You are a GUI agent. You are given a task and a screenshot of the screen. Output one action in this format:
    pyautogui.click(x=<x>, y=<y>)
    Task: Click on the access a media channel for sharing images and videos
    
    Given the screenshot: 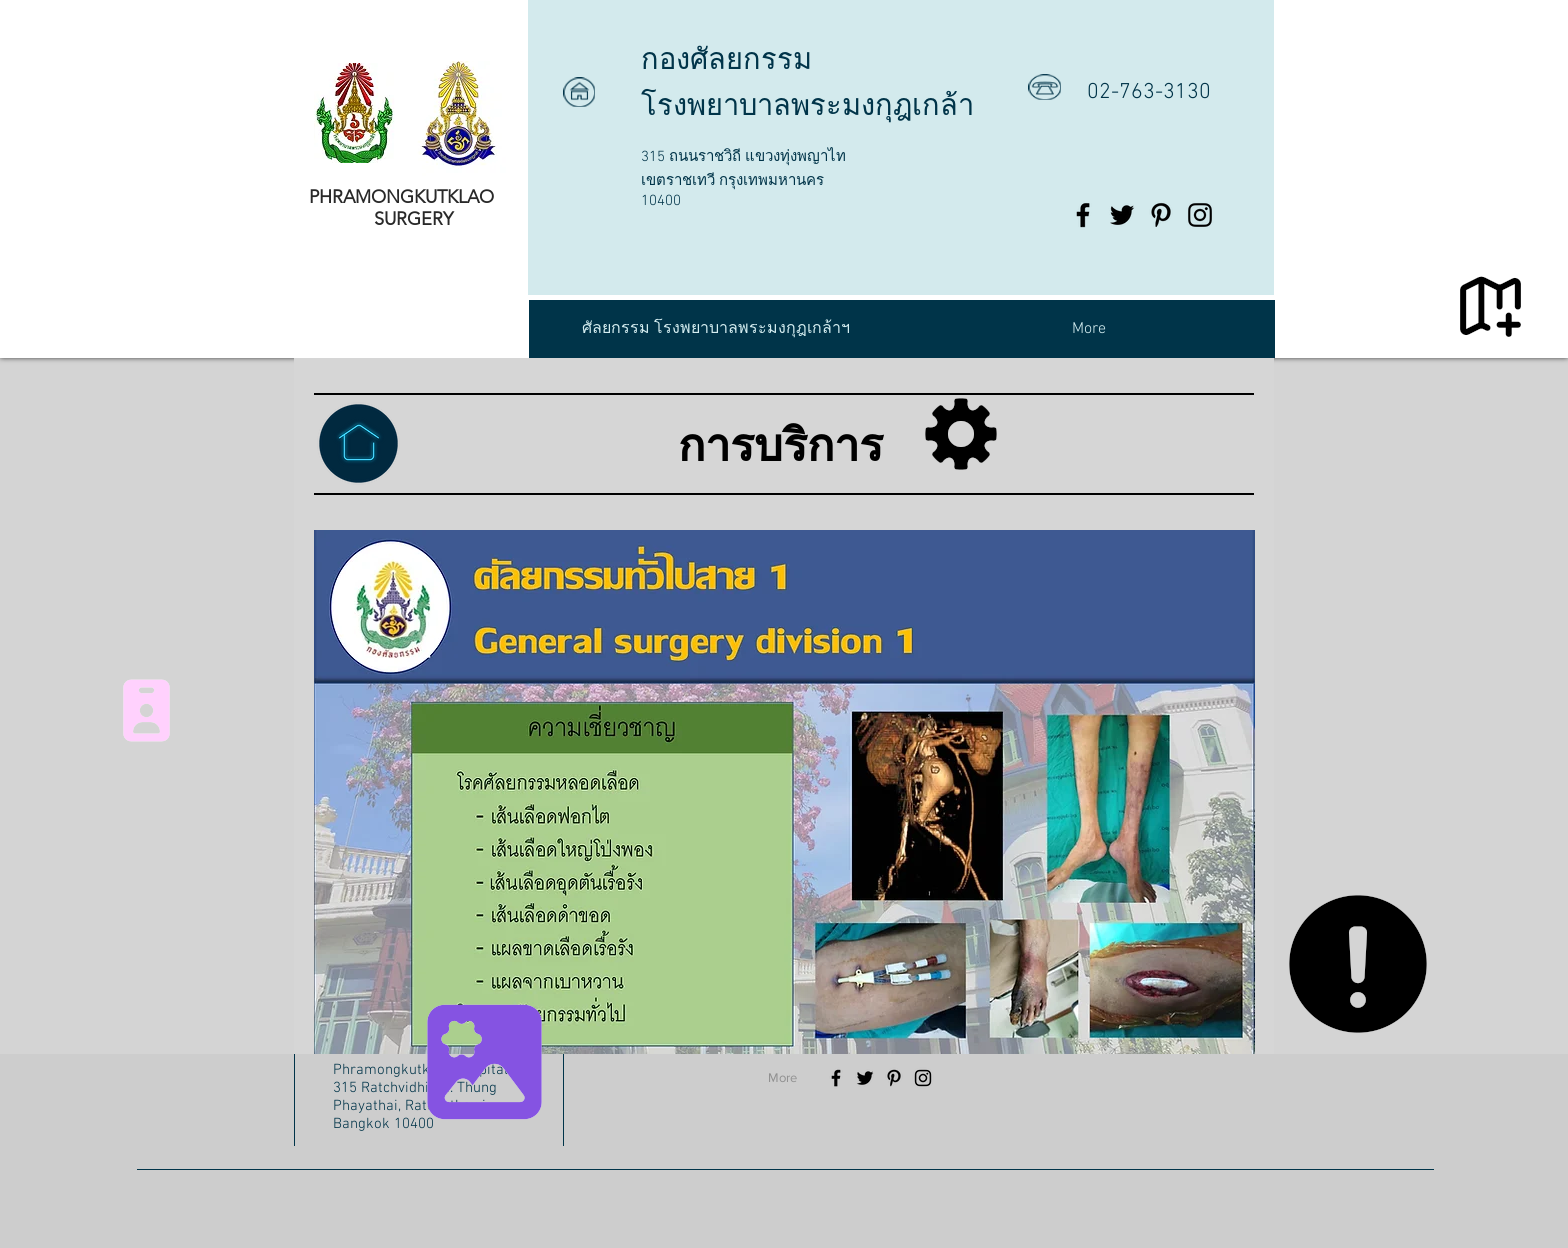 What is the action you would take?
    pyautogui.click(x=484, y=1061)
    